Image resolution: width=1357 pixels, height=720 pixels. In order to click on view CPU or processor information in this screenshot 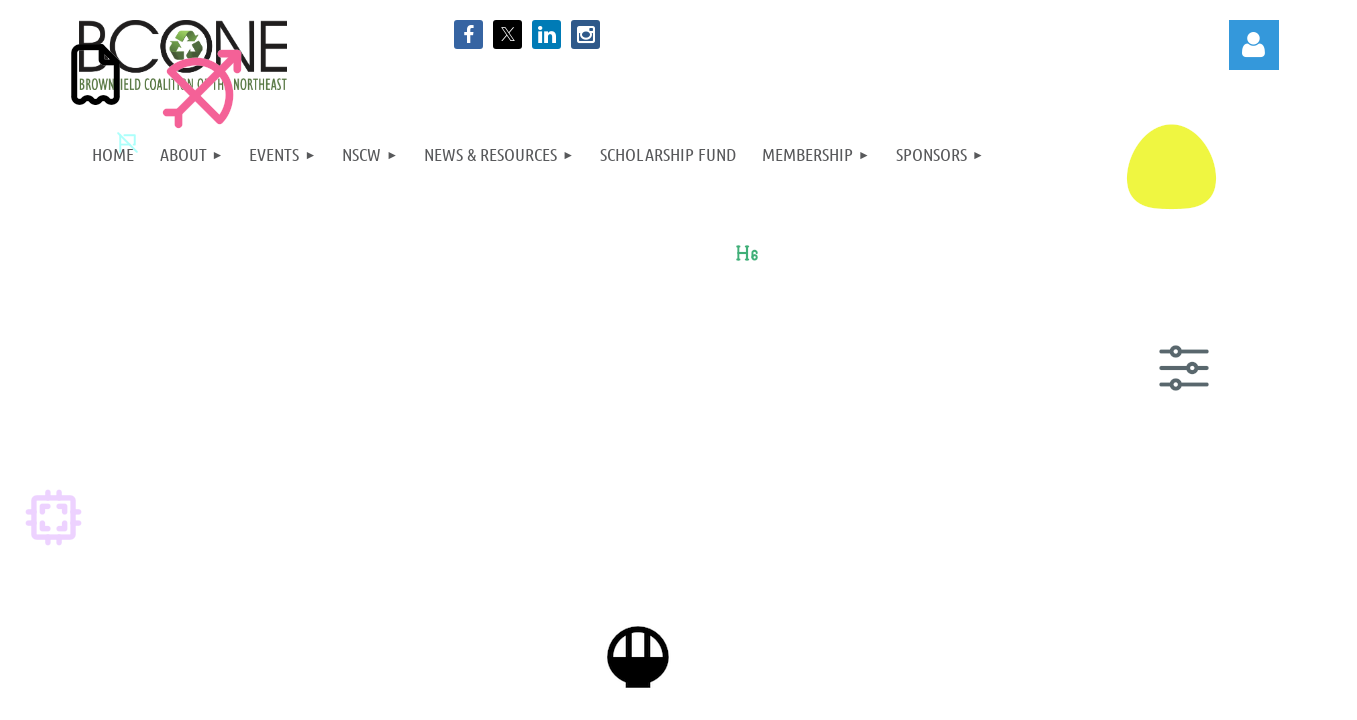, I will do `click(53, 517)`.